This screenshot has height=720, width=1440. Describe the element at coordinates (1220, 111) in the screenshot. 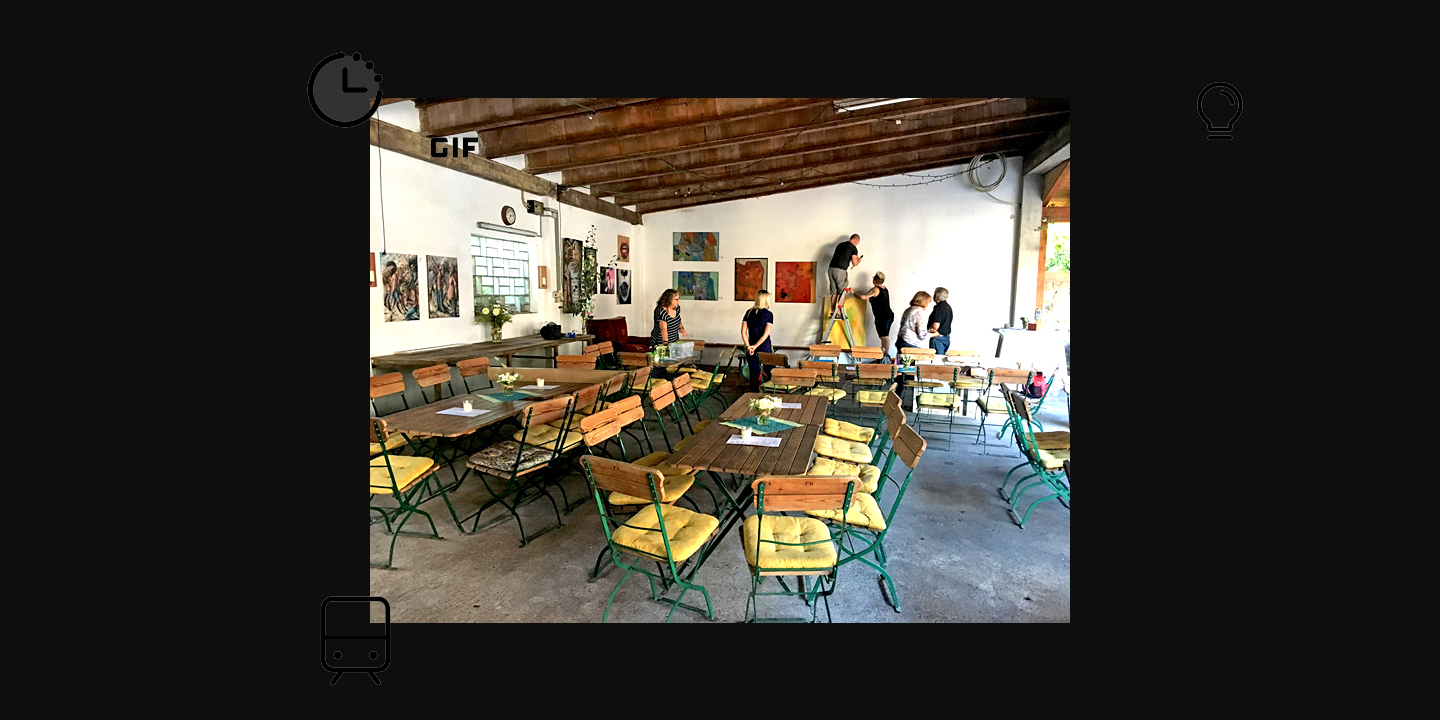

I see `view tips or helpful suggestions` at that location.